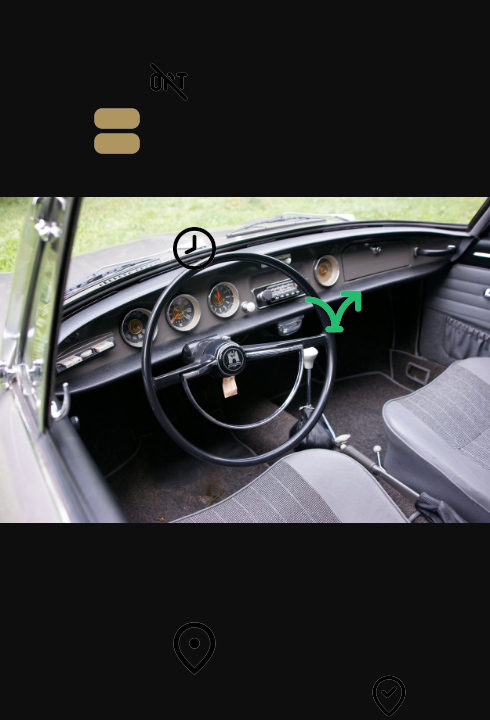 Image resolution: width=490 pixels, height=720 pixels. Describe the element at coordinates (389, 696) in the screenshot. I see `confirmed or verified location` at that location.